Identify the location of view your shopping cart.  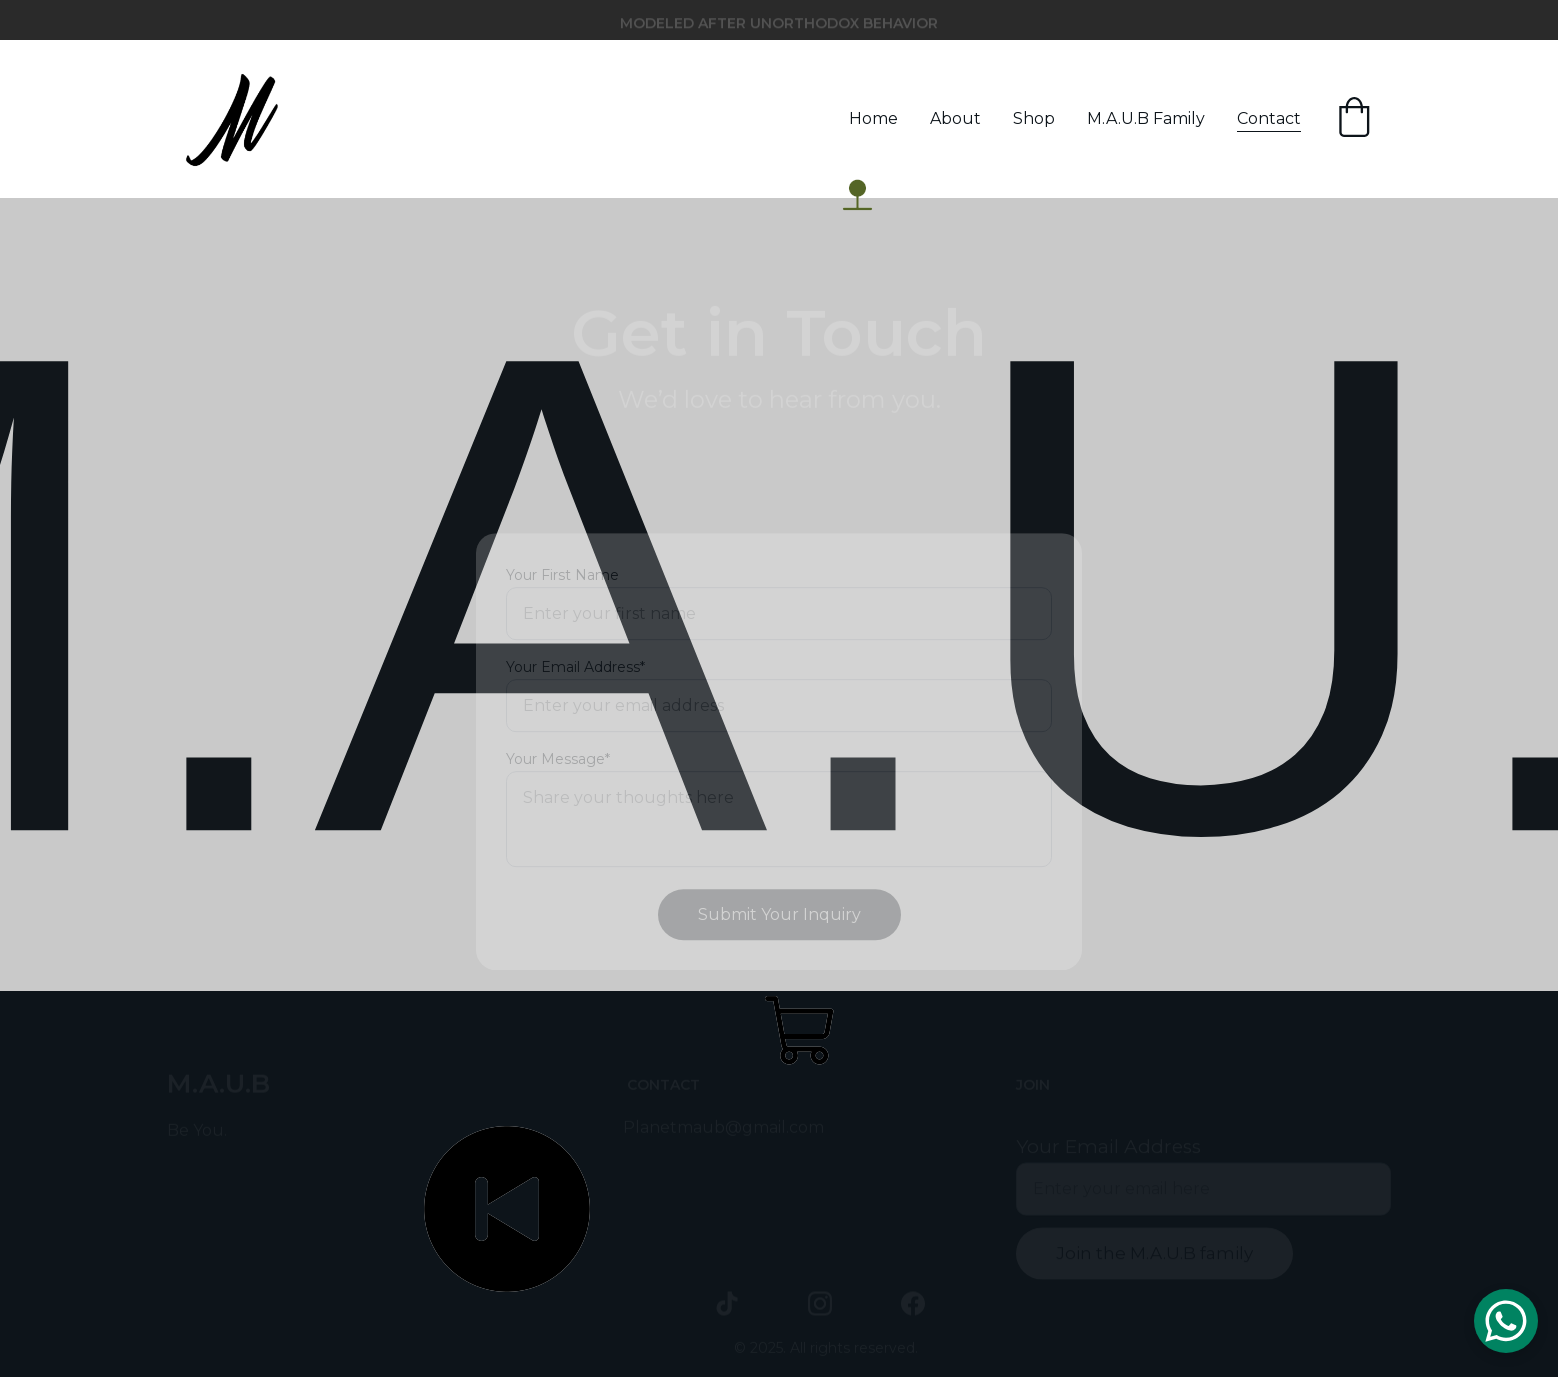
(800, 1031).